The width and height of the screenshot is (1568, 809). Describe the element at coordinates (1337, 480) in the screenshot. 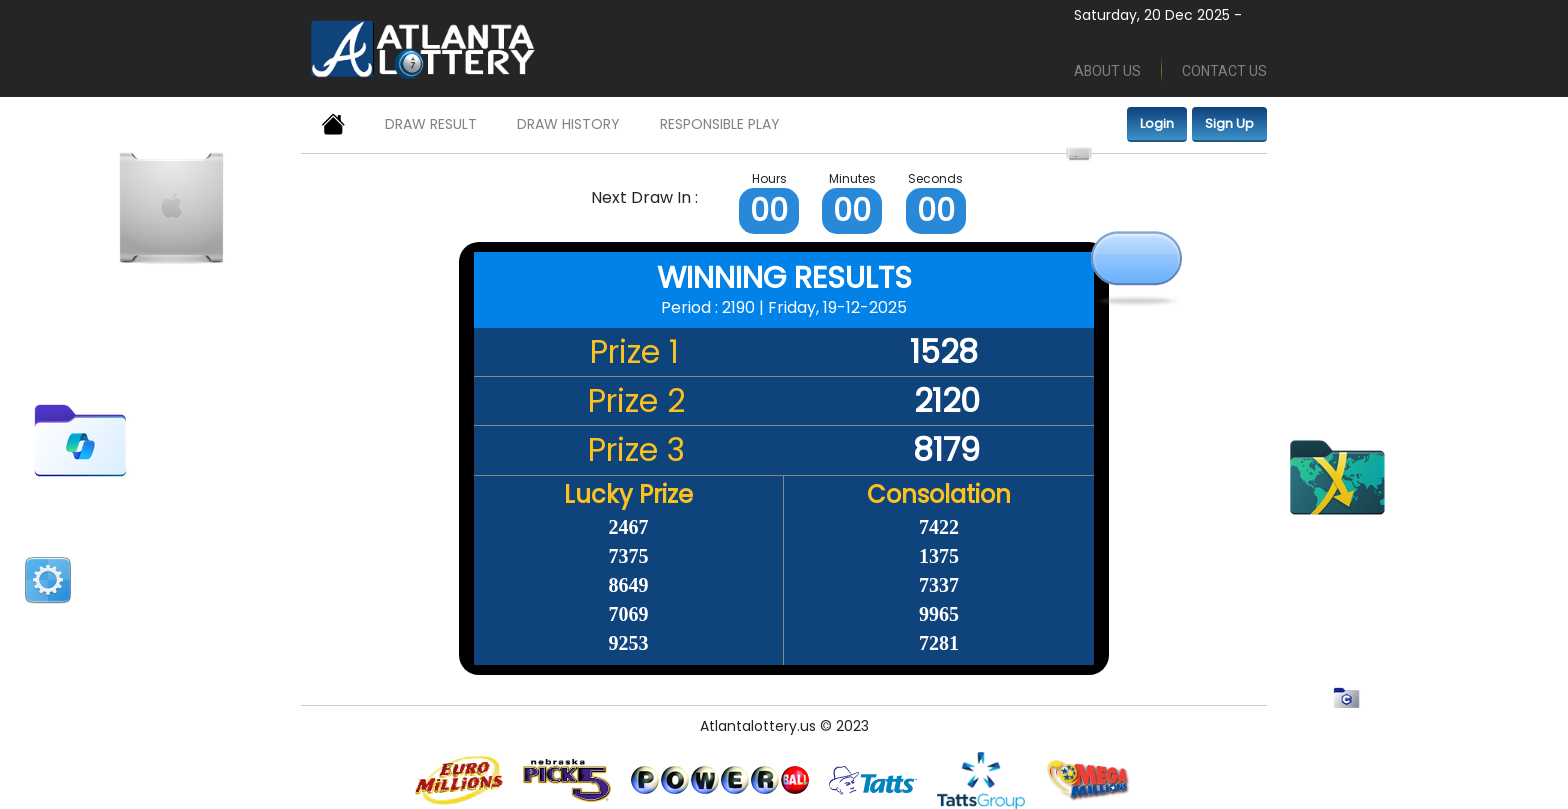

I see `folder containing JDownloader downloads` at that location.